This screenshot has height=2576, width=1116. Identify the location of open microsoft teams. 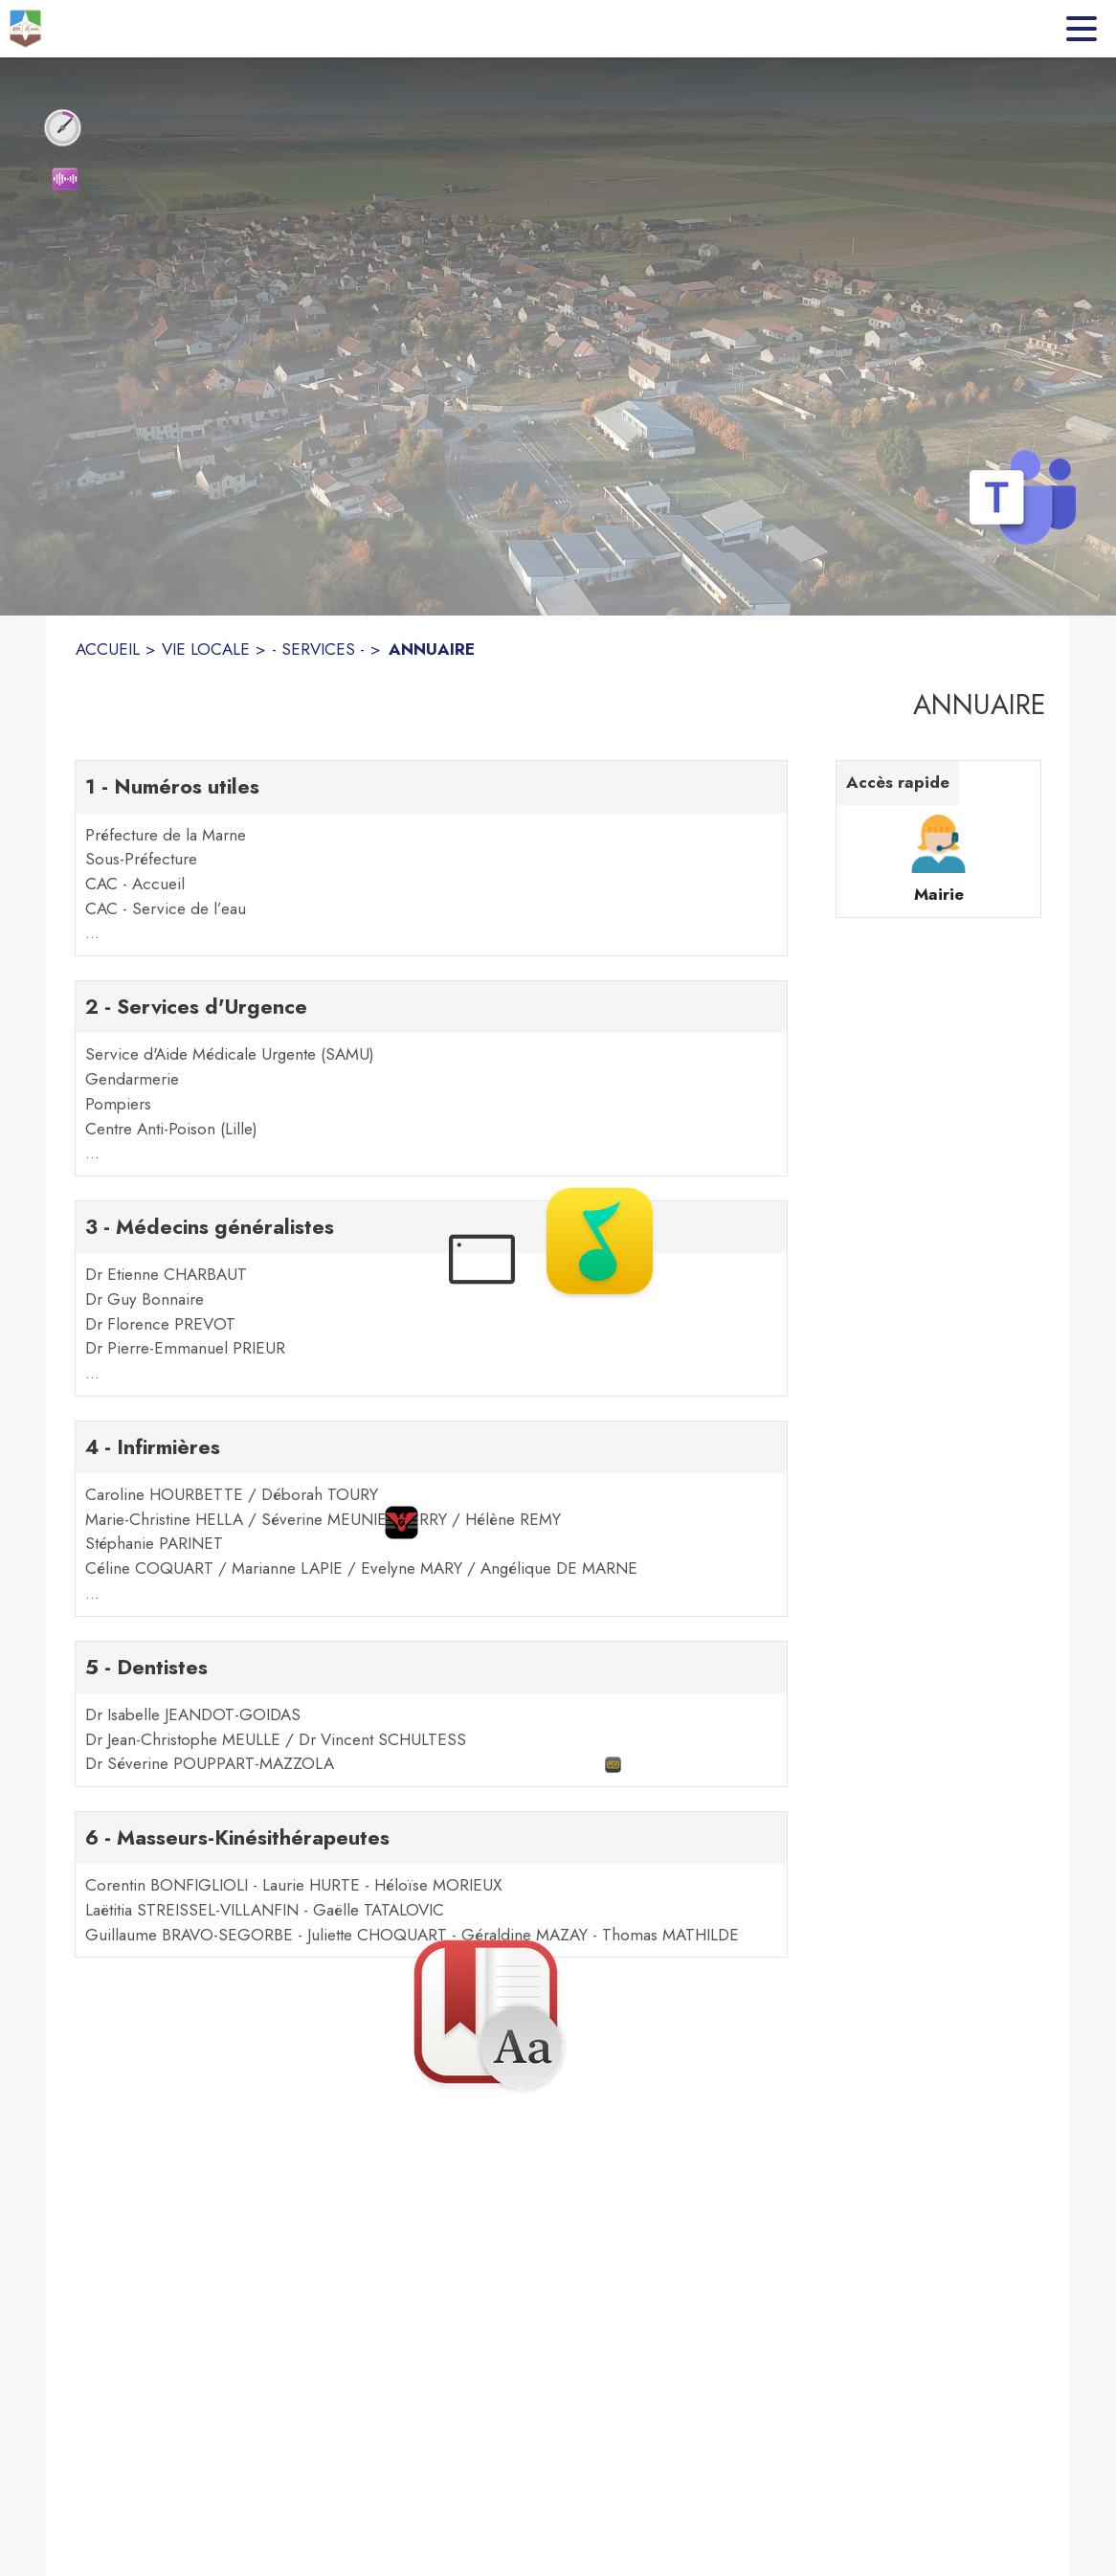
(1023, 497).